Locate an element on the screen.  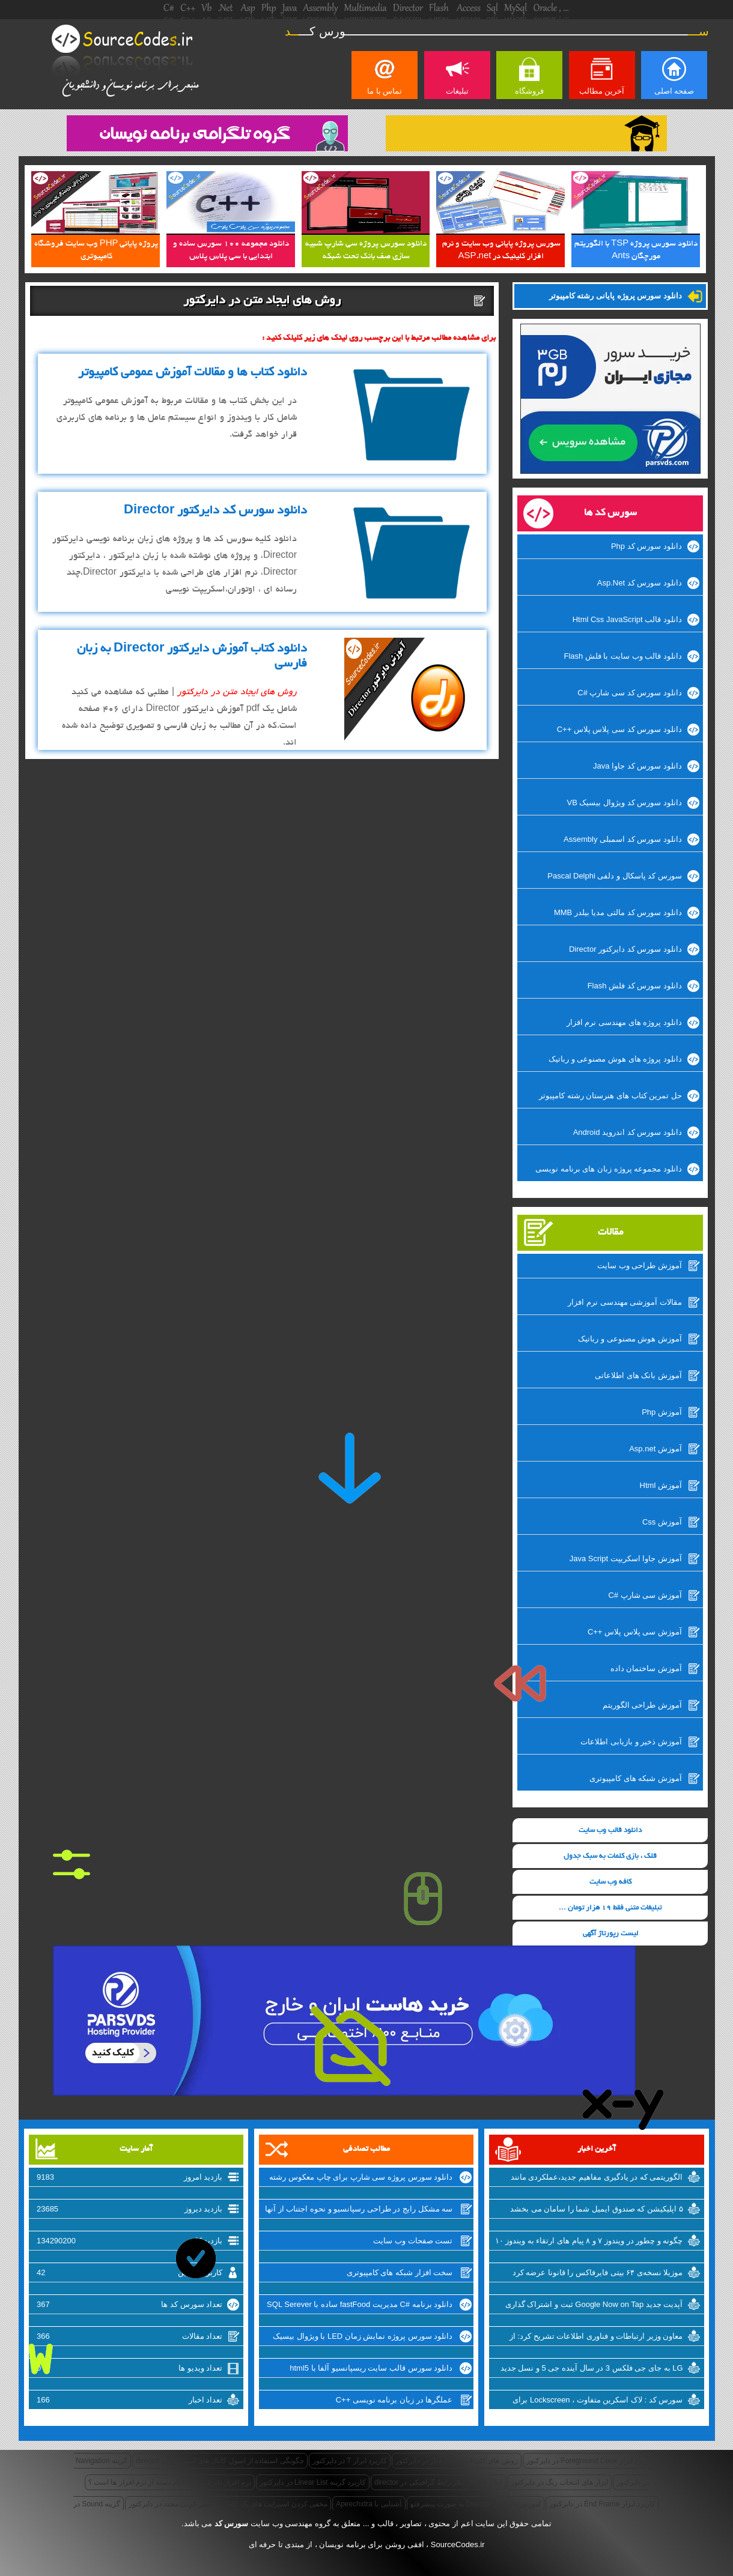
adjust settings or preferences is located at coordinates (71, 1864).